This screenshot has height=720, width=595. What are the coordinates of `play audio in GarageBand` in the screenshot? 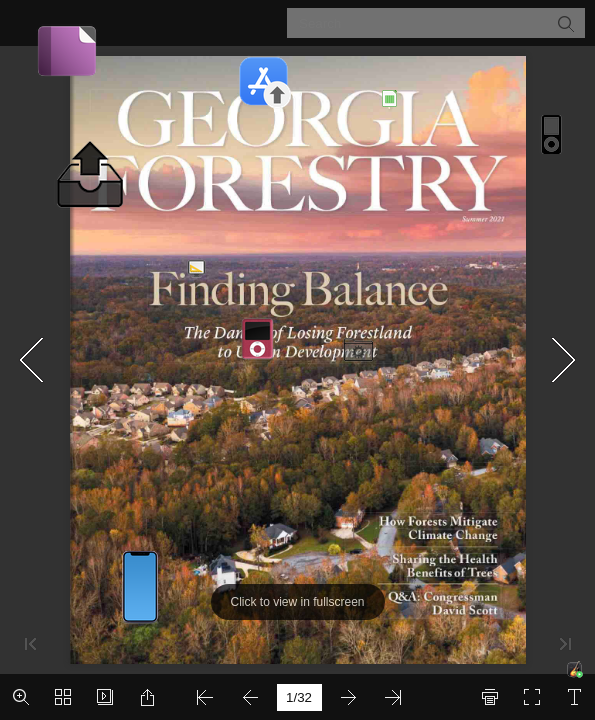 It's located at (574, 669).